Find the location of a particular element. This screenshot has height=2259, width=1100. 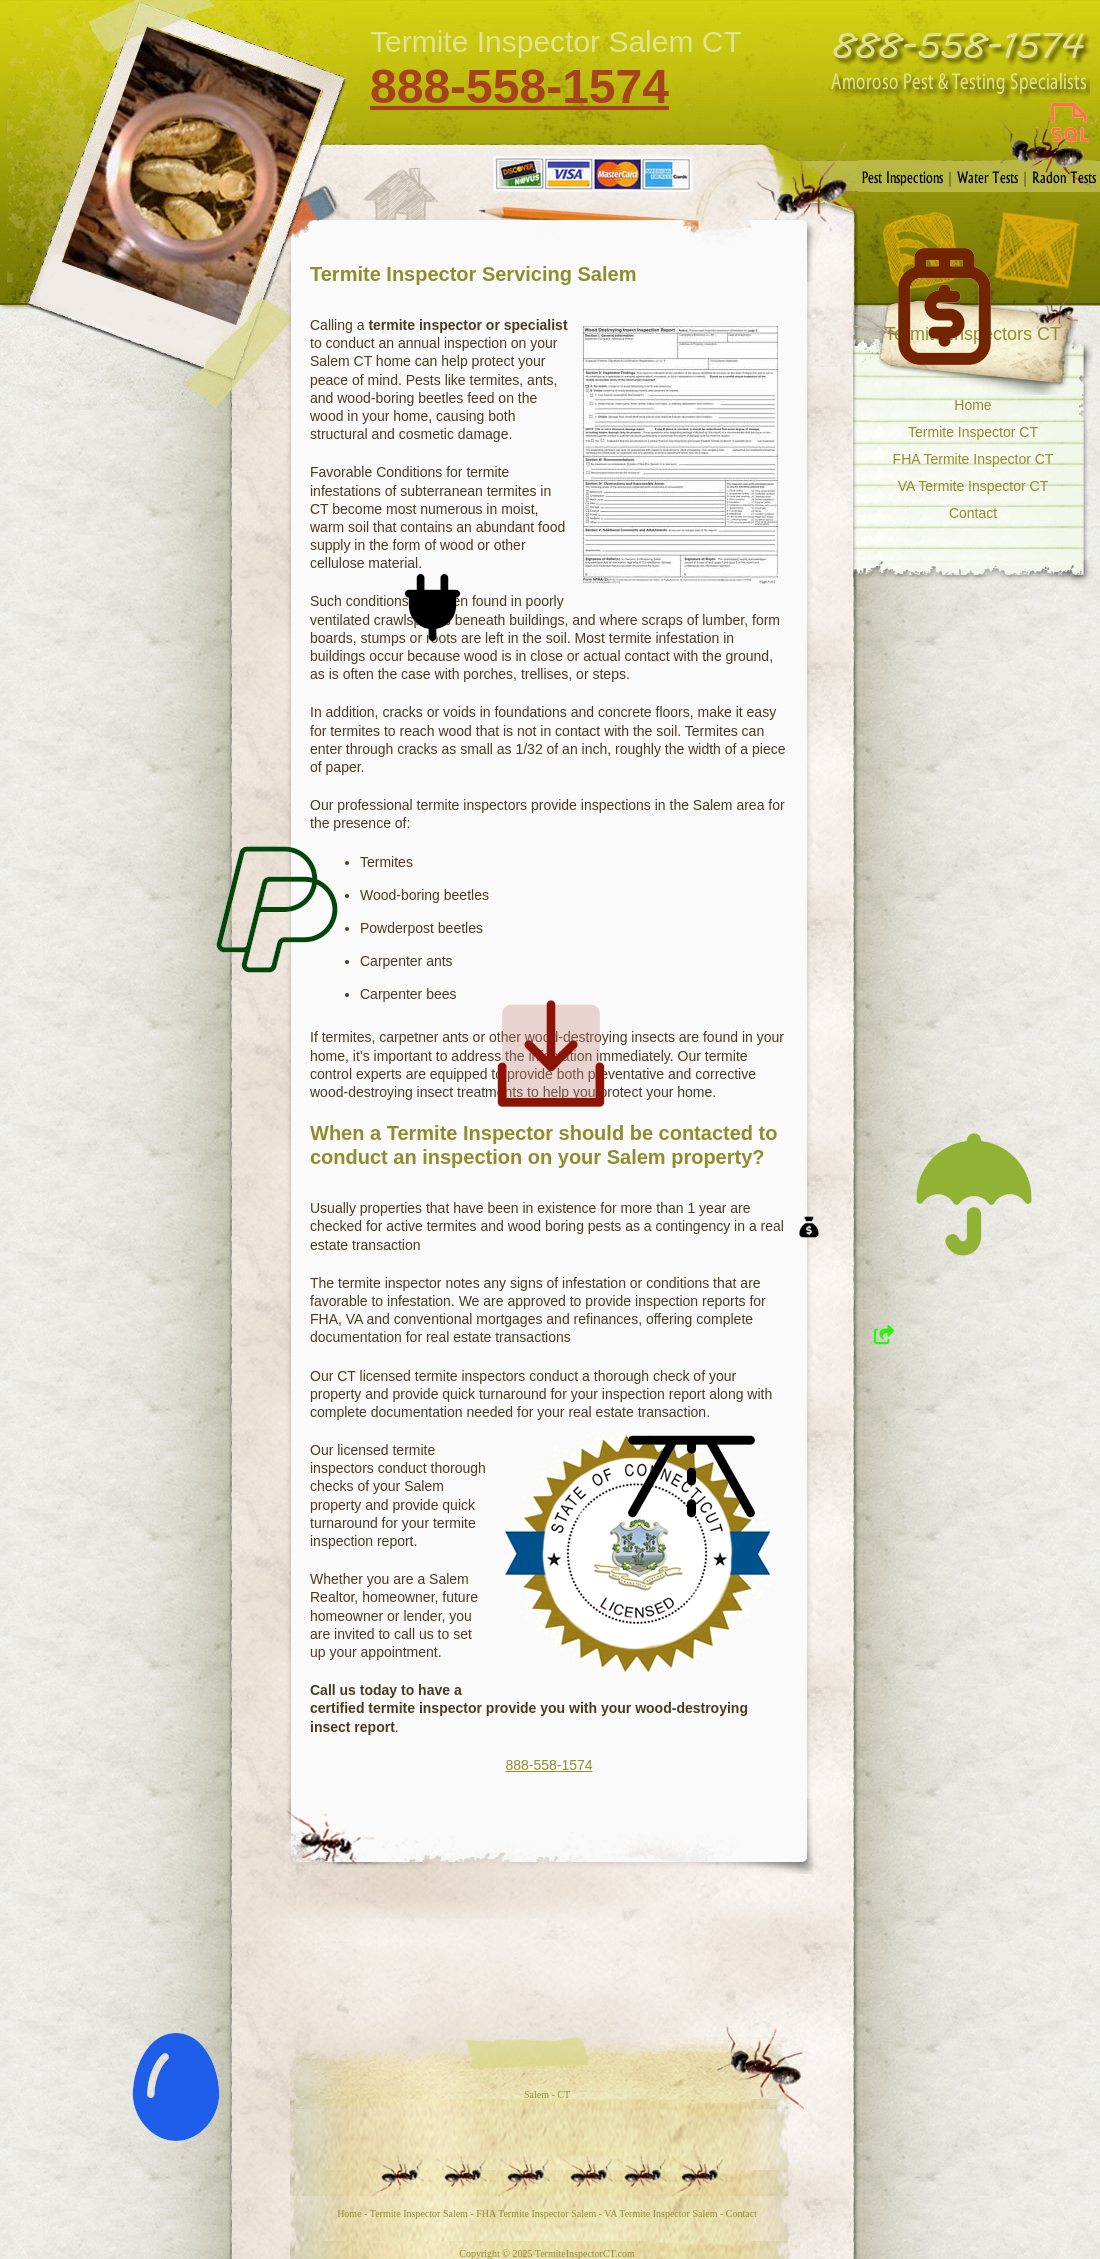

open or view an SQL database file is located at coordinates (1069, 124).